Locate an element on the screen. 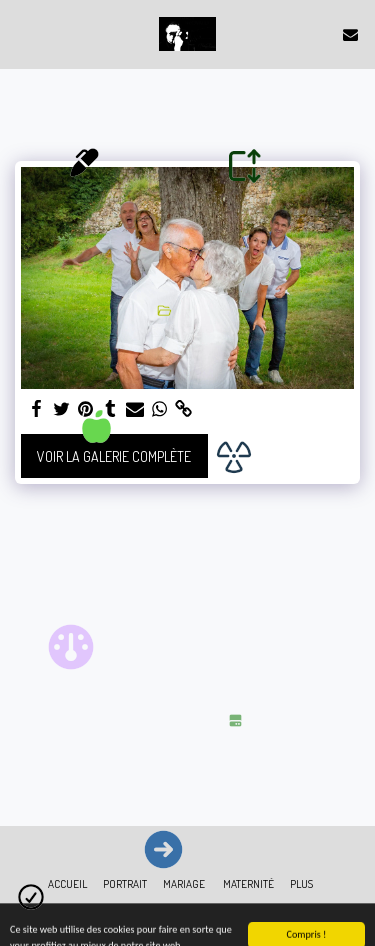 The width and height of the screenshot is (375, 946). view performance metrics or system speed is located at coordinates (71, 647).